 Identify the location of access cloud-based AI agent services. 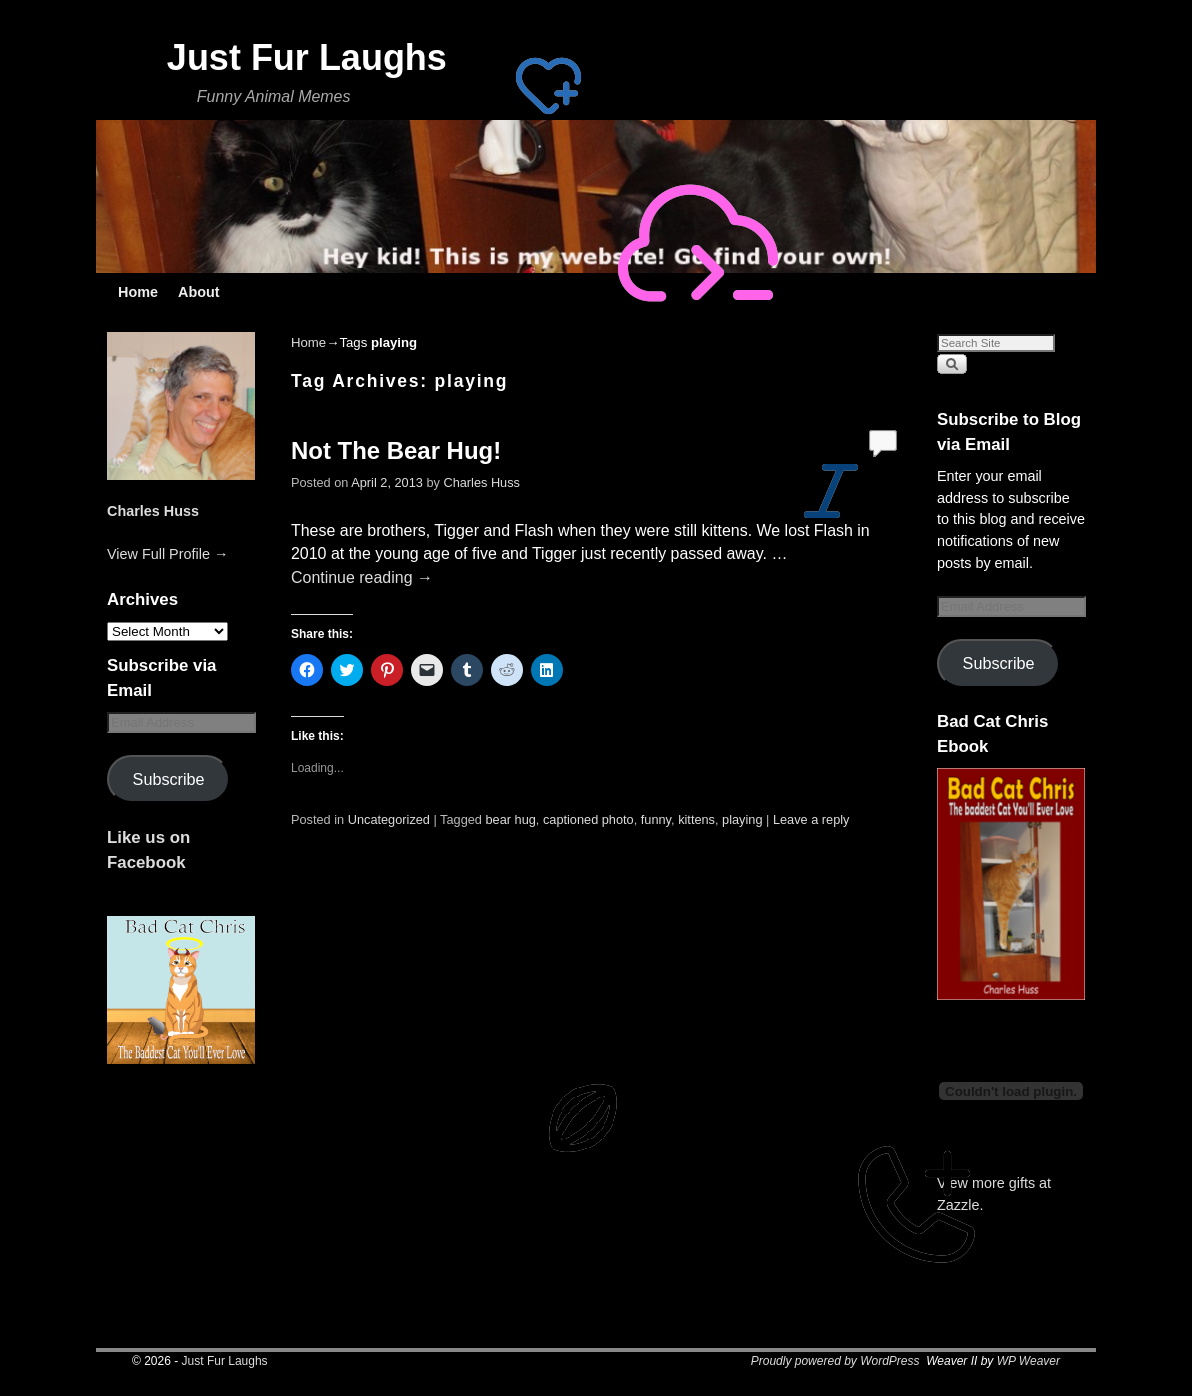
(698, 248).